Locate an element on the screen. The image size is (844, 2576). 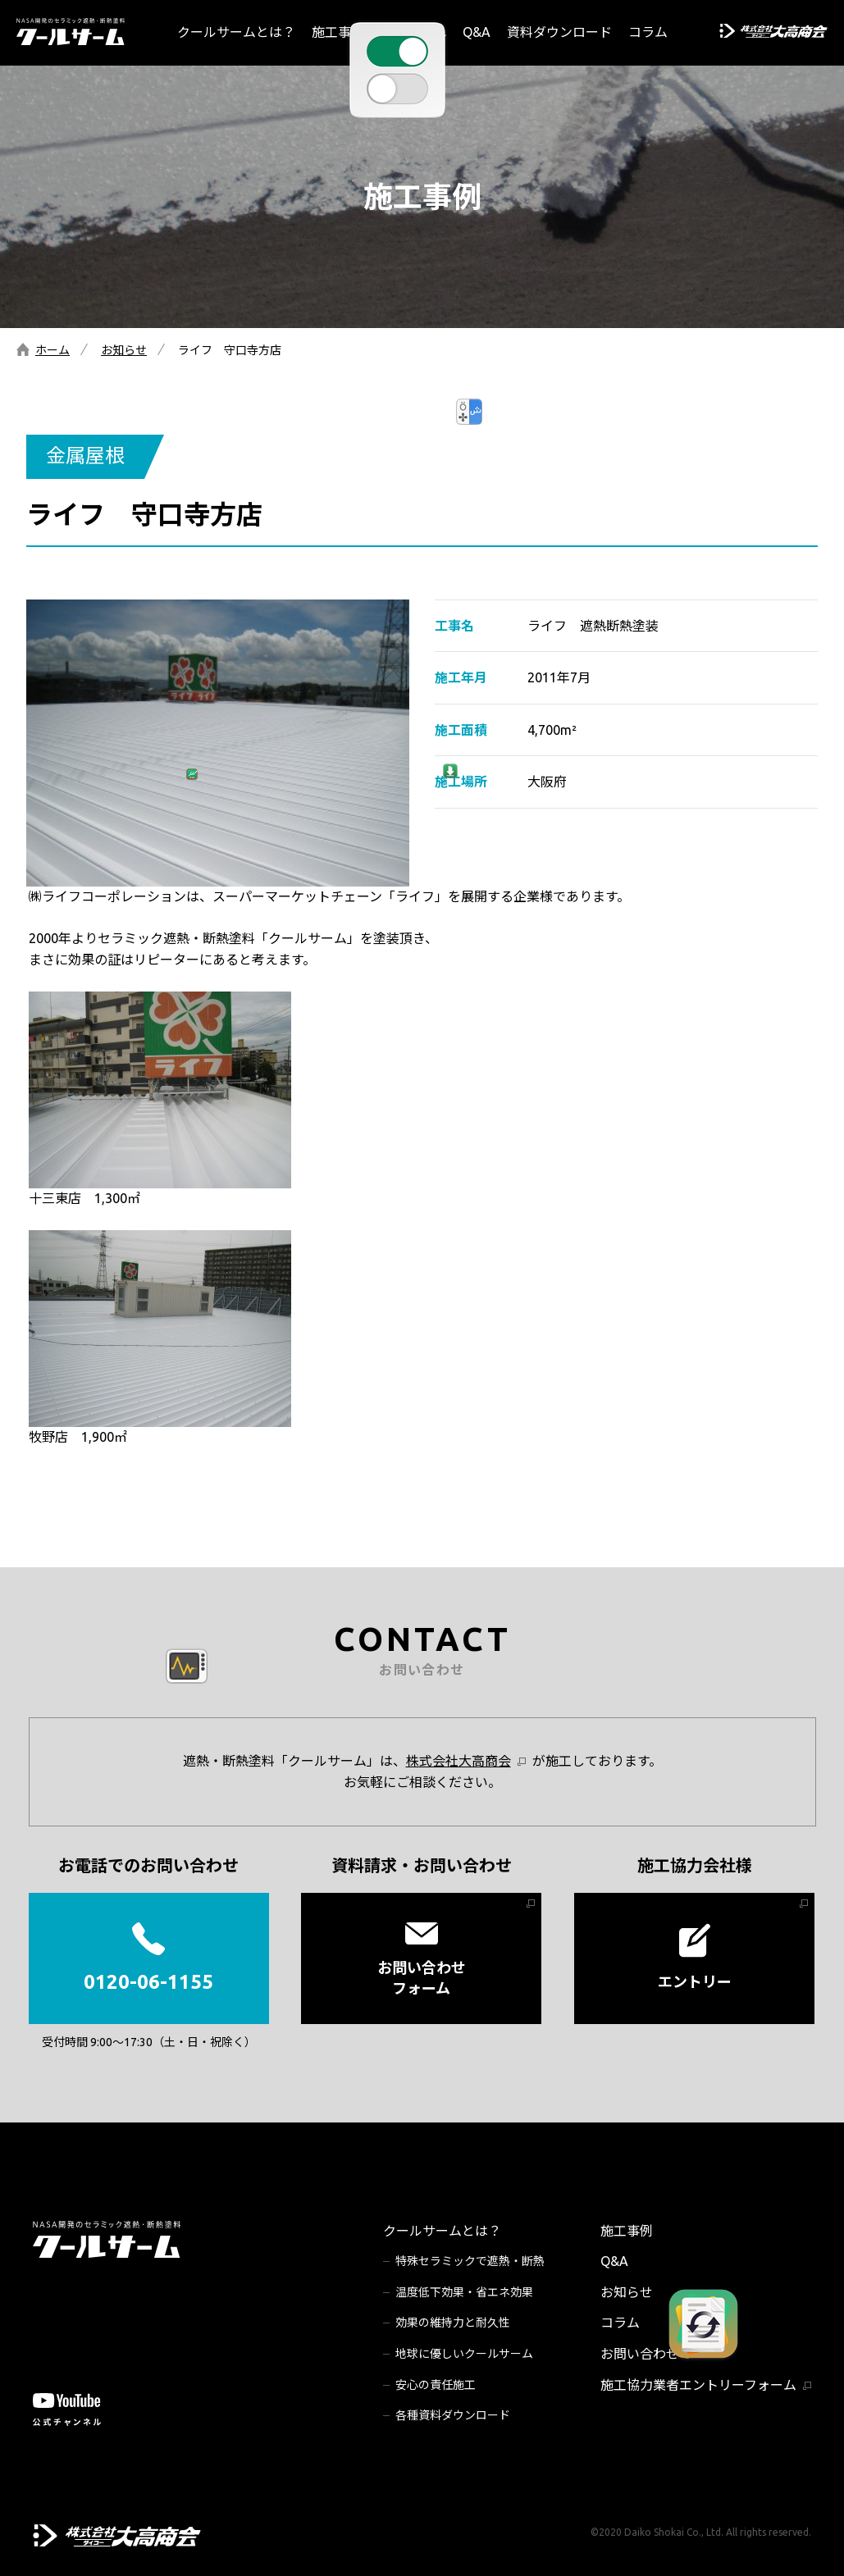
open system settings or preferences is located at coordinates (397, 70).